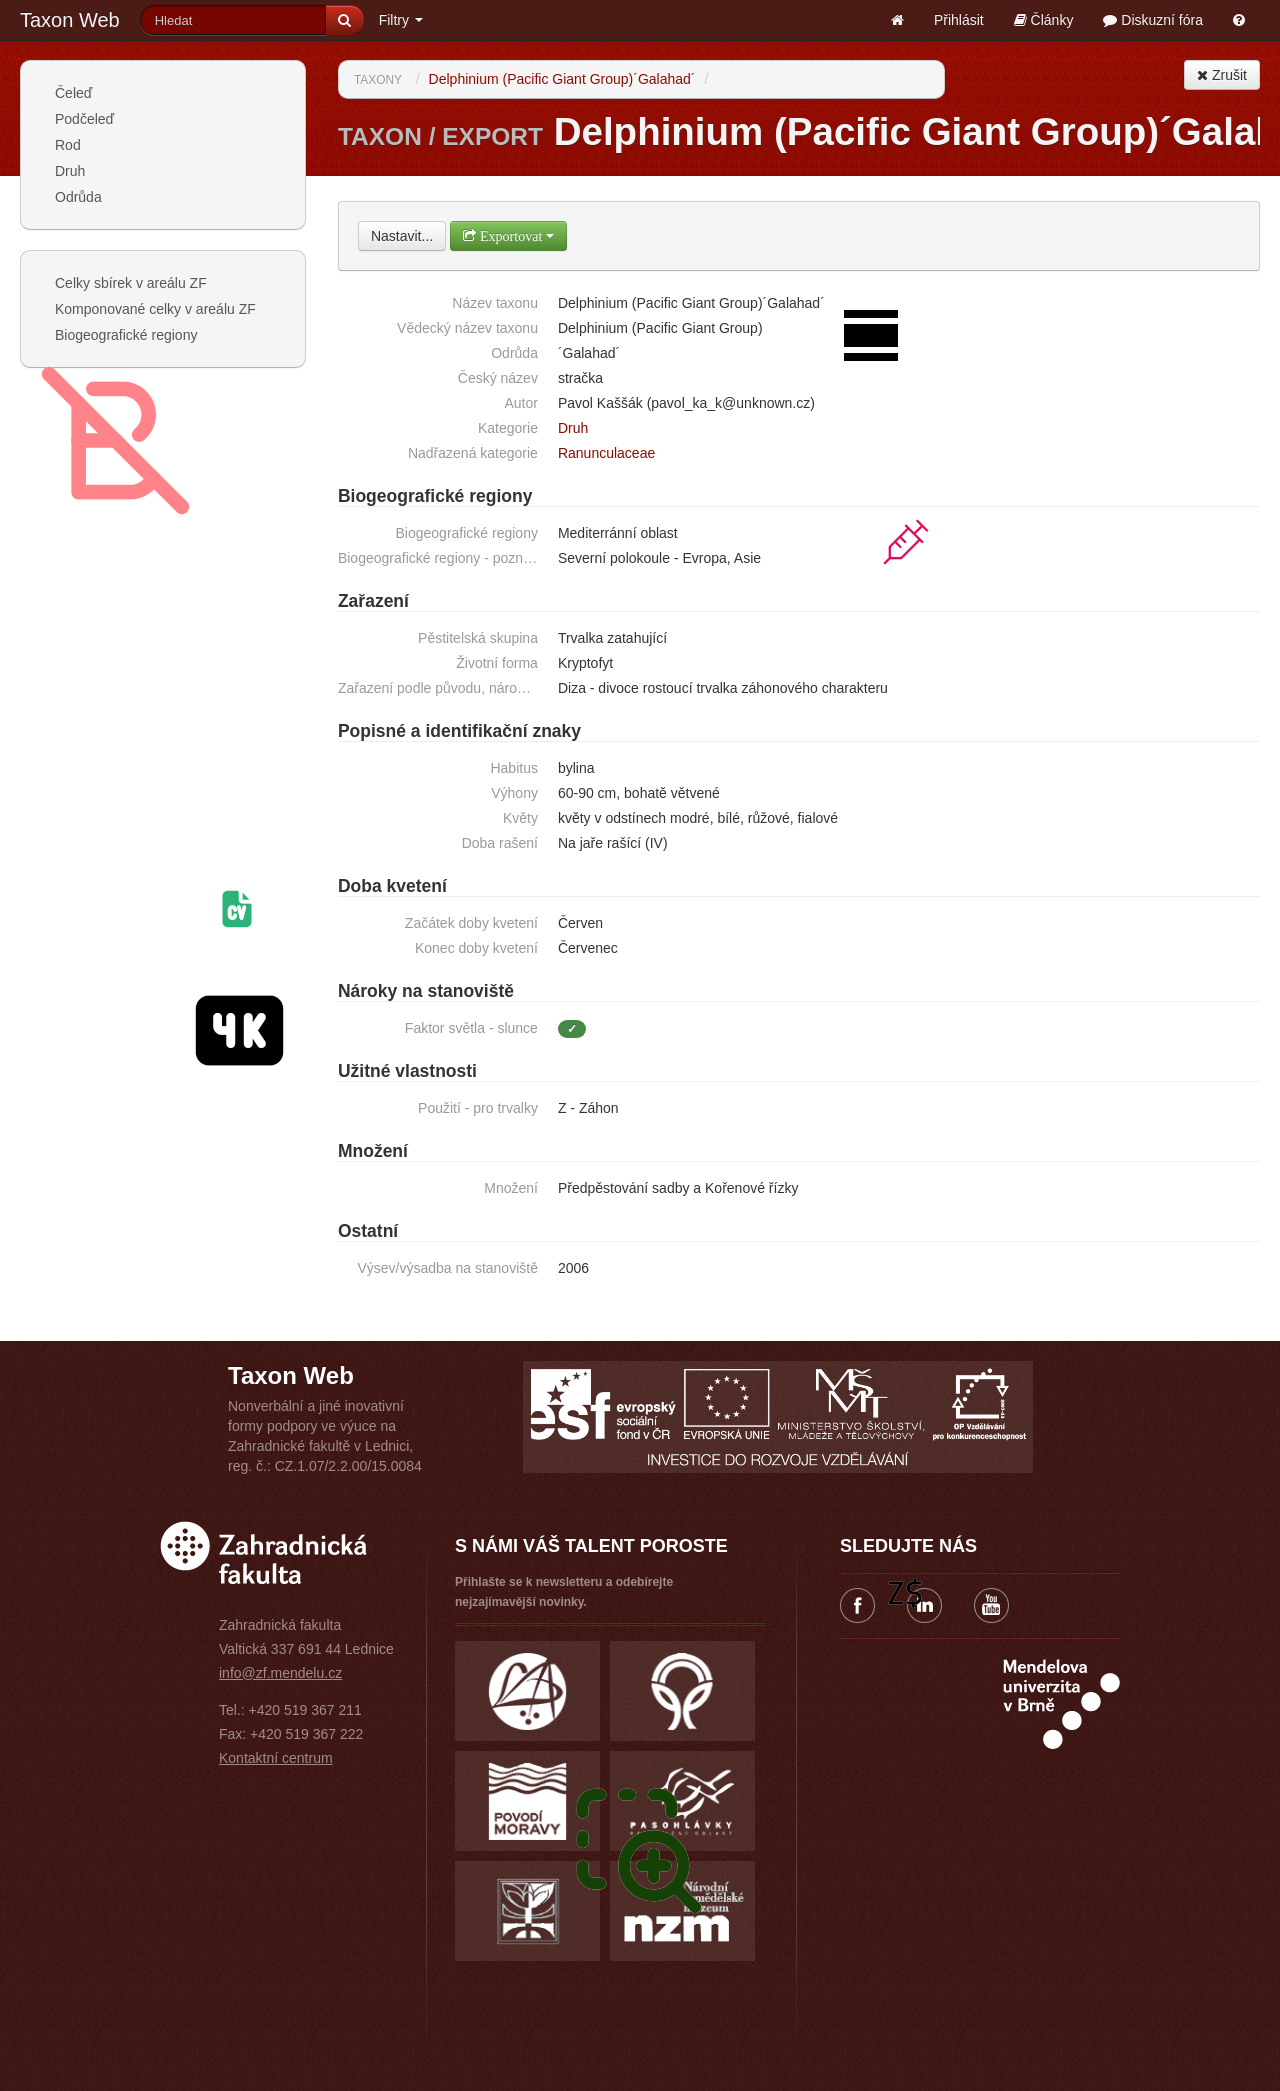 The image size is (1280, 2091). I want to click on indicates 4K resolution video quality, so click(239, 1030).